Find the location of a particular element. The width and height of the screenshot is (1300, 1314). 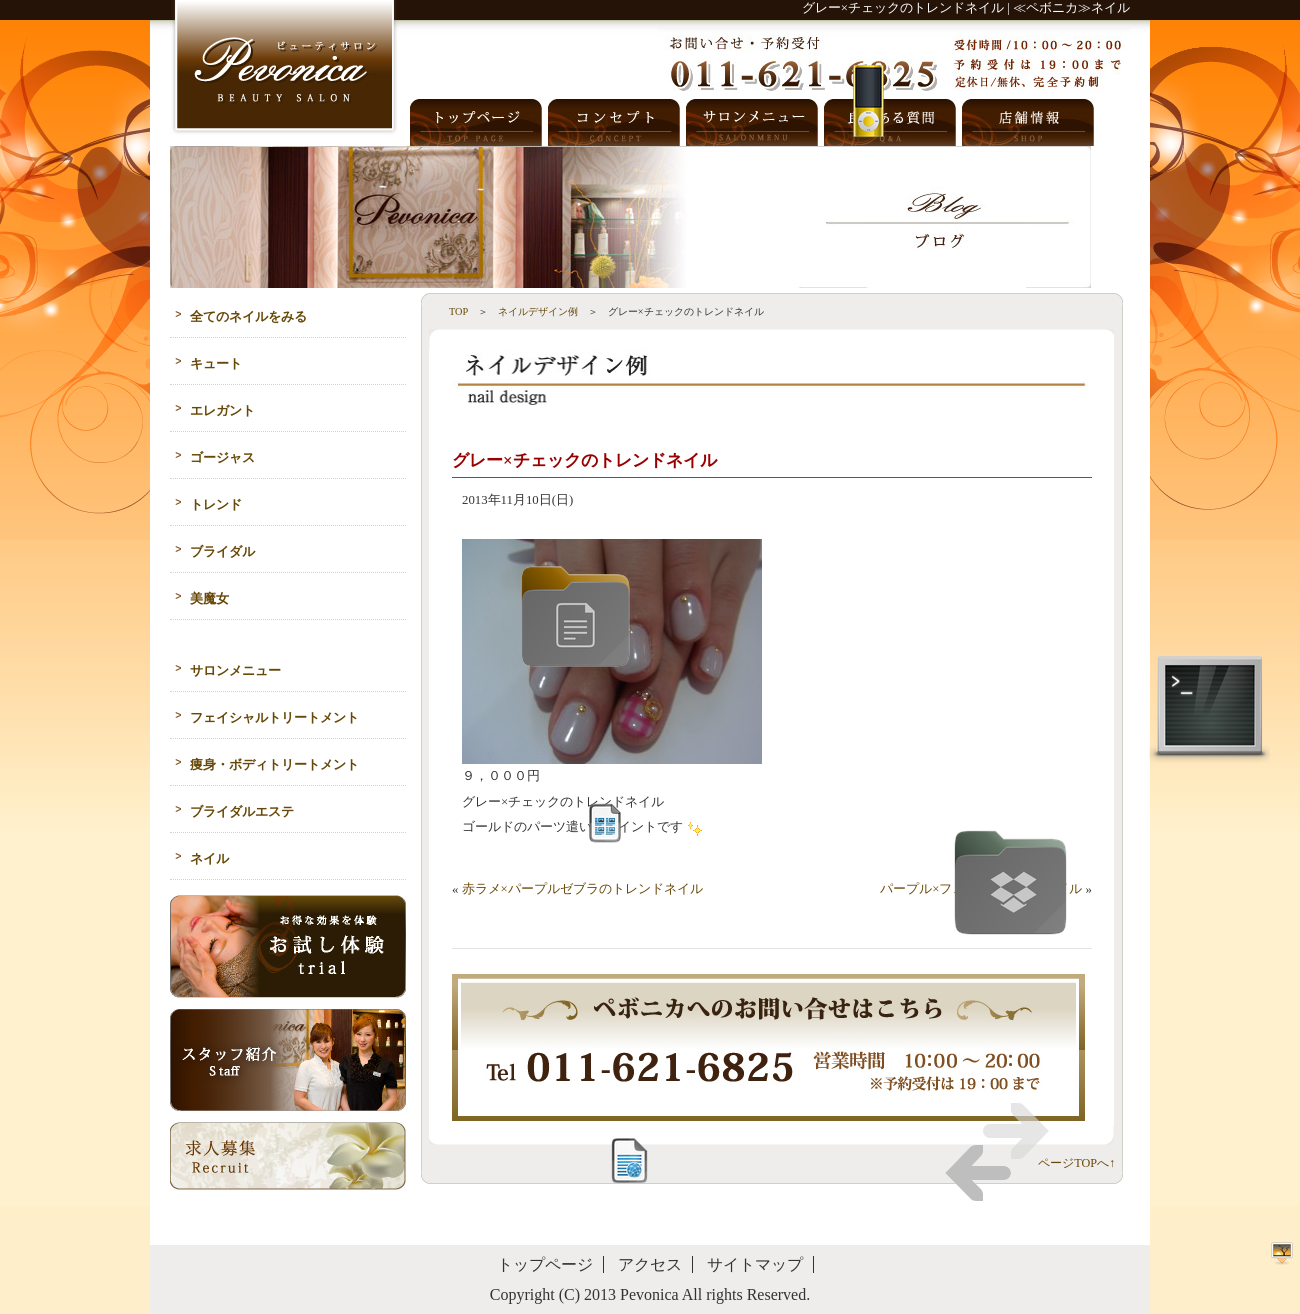

open the terminal application is located at coordinates (1209, 702).